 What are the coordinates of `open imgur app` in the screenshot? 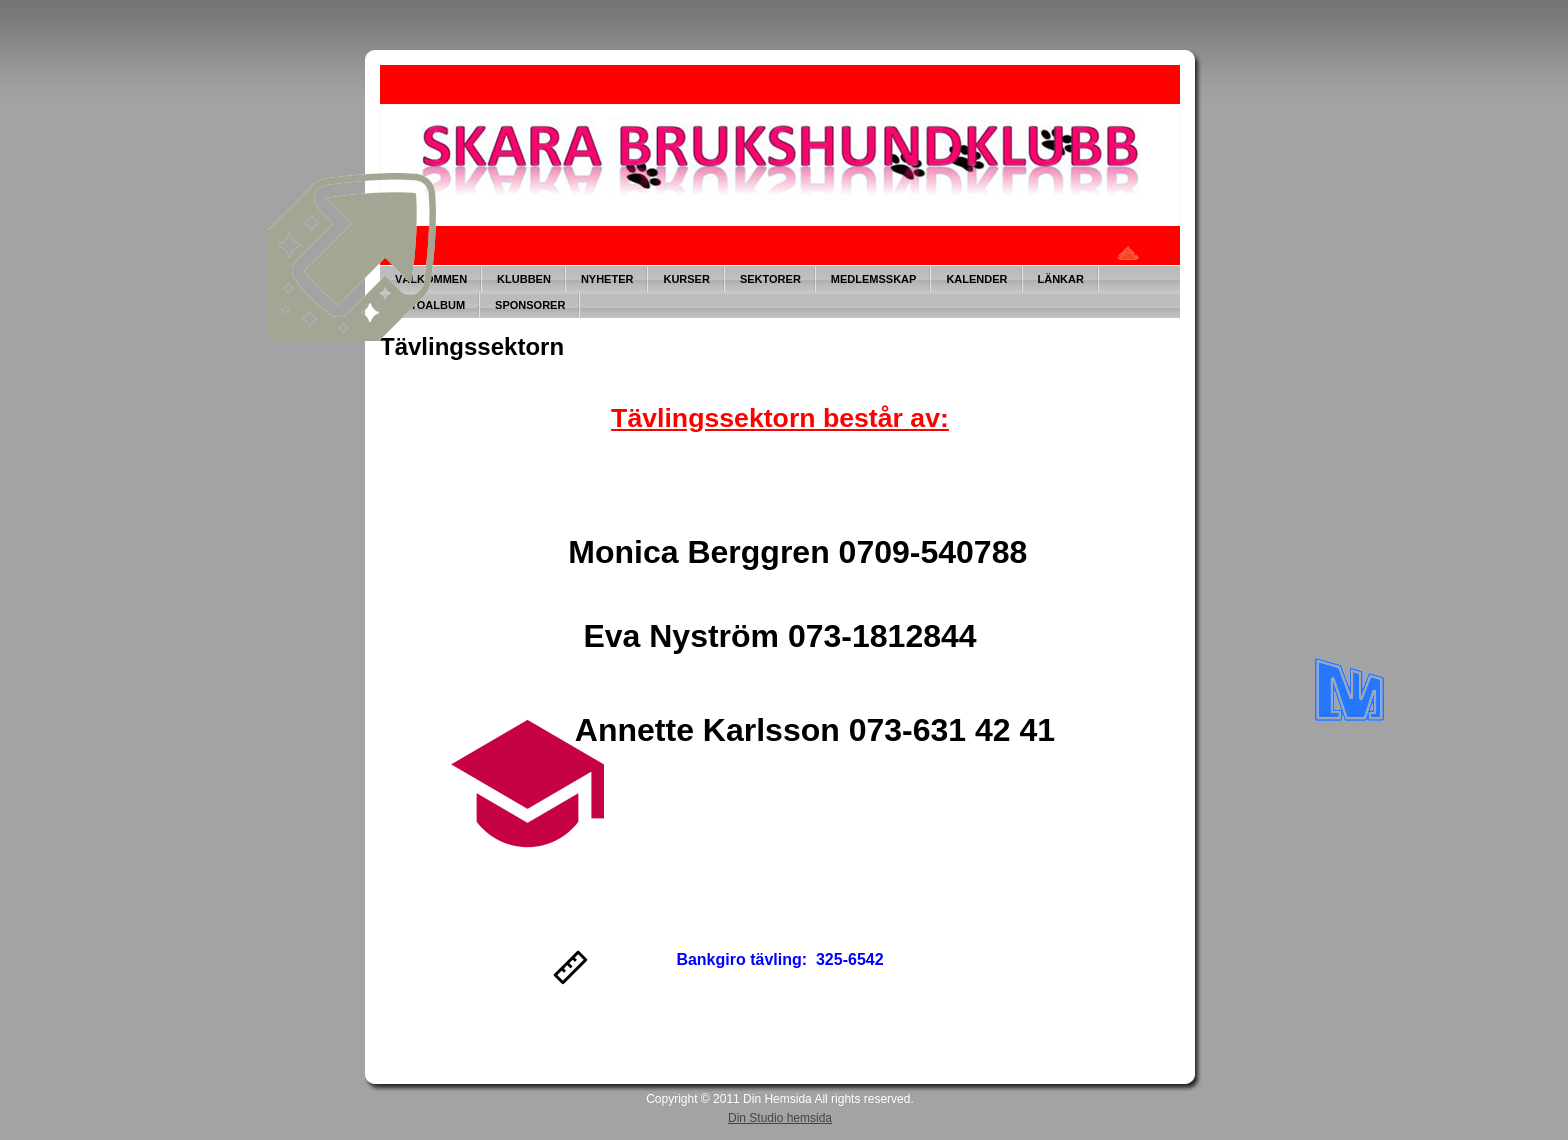 It's located at (352, 257).